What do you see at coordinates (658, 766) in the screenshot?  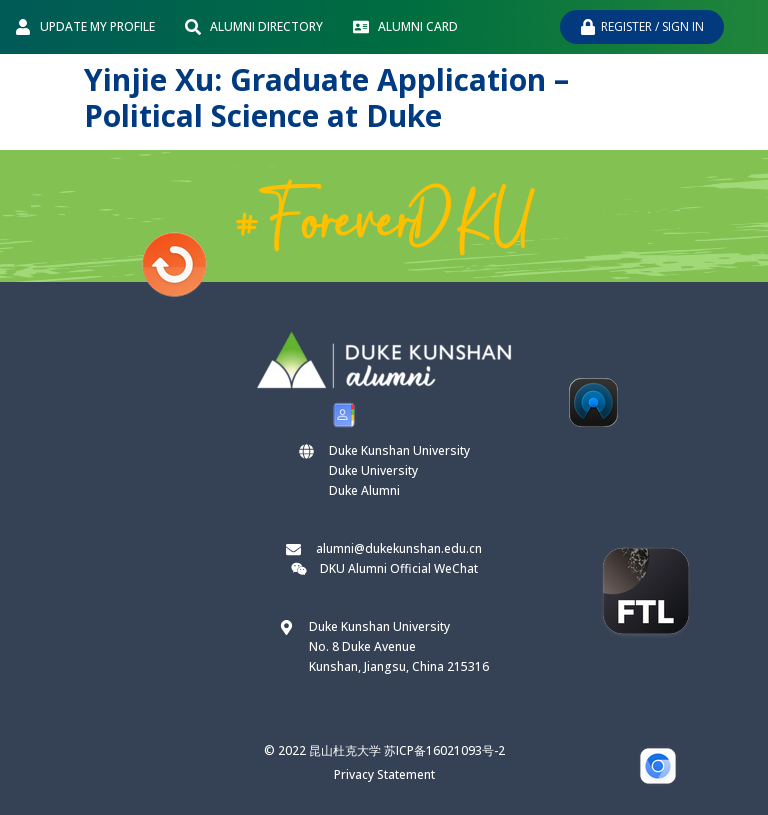 I see `open chromium web browser` at bounding box center [658, 766].